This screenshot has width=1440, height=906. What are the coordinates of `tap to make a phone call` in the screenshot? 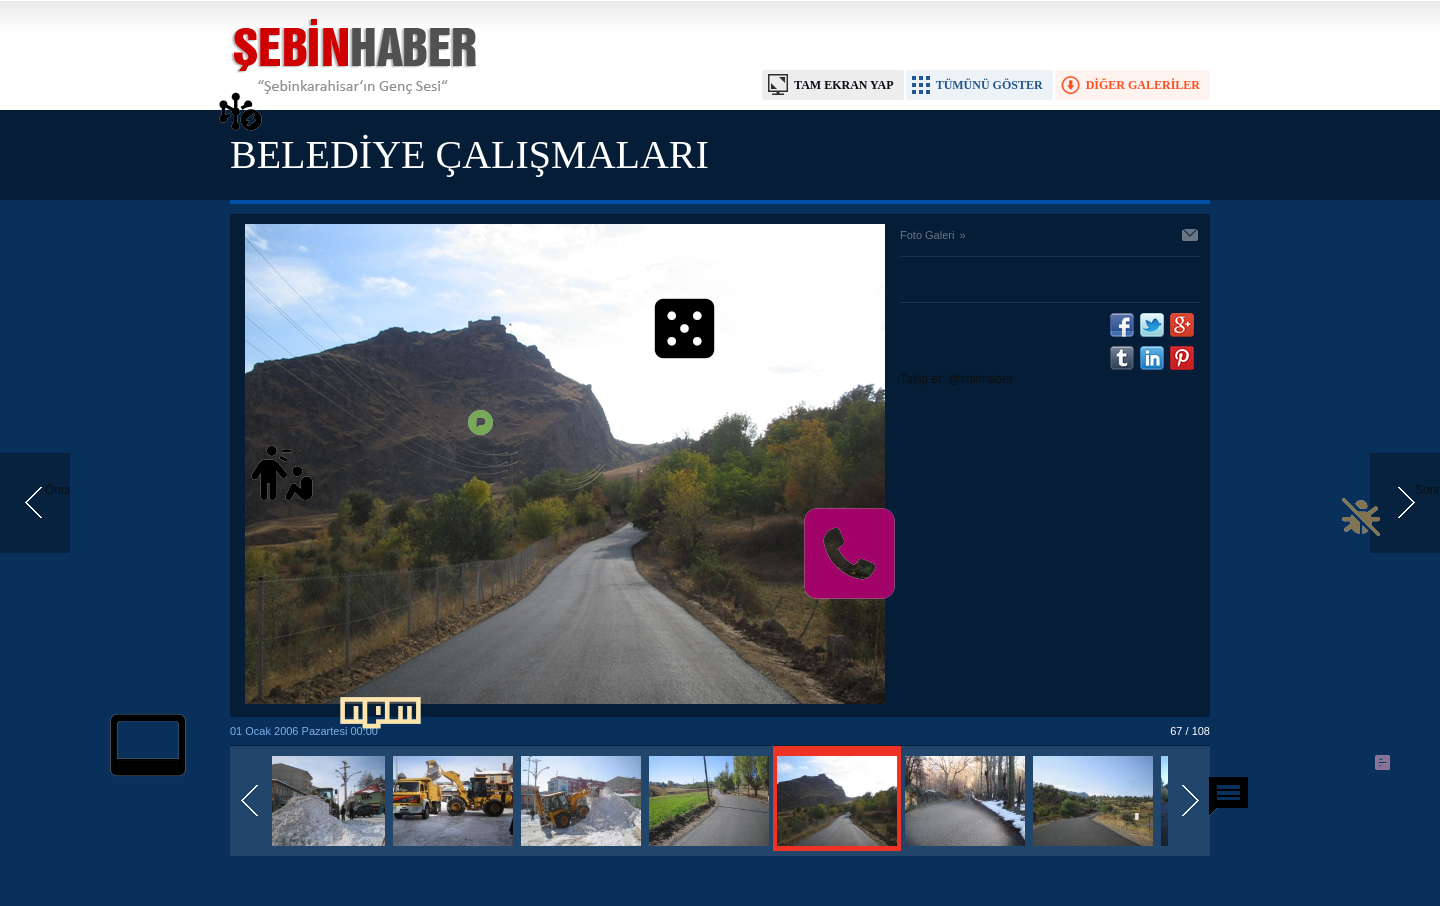 It's located at (849, 553).